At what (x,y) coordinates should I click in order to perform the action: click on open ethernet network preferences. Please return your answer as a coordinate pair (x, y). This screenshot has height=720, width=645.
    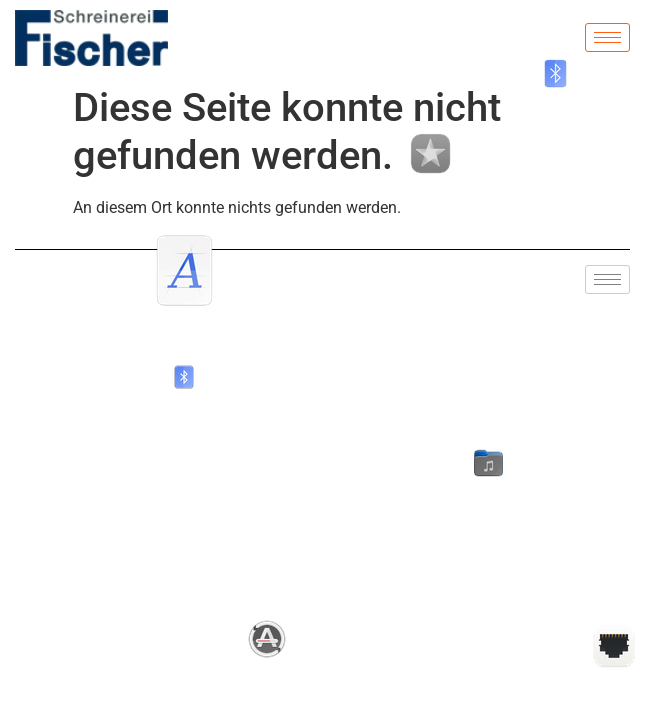
    Looking at the image, I should click on (614, 646).